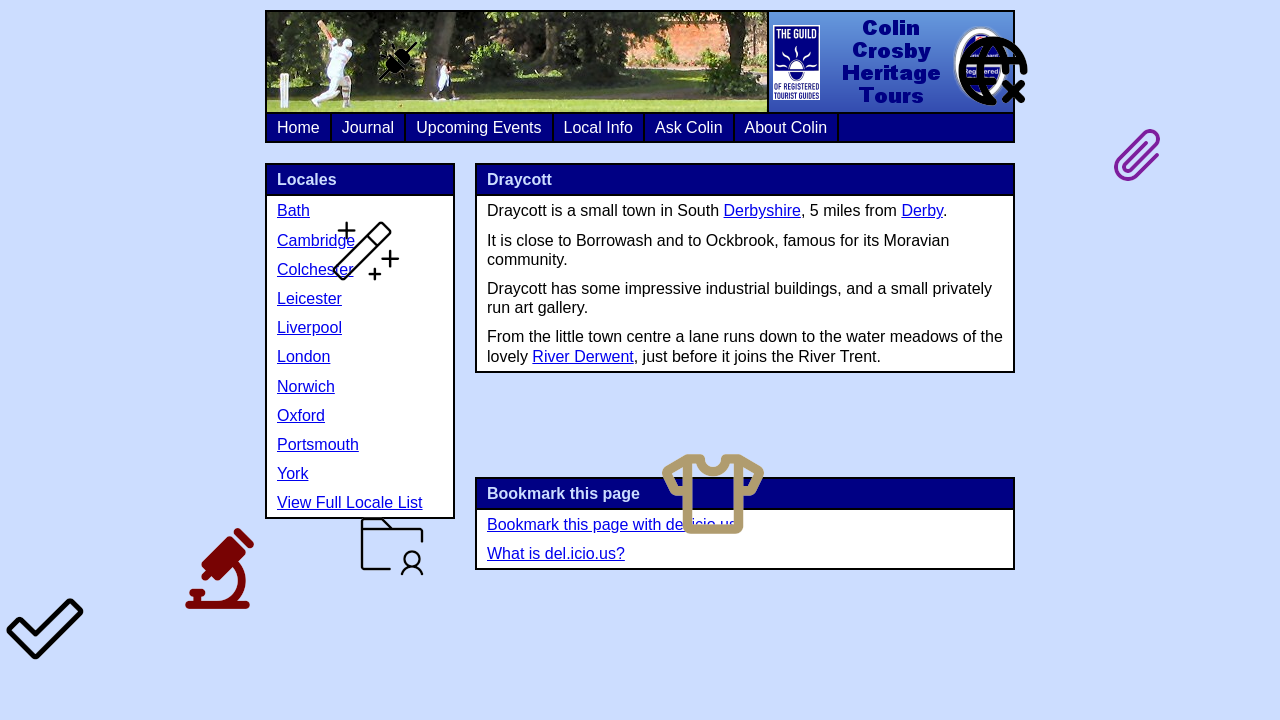 The image size is (1280, 720). I want to click on apply auto-enhance or magic editing to content, so click(362, 251).